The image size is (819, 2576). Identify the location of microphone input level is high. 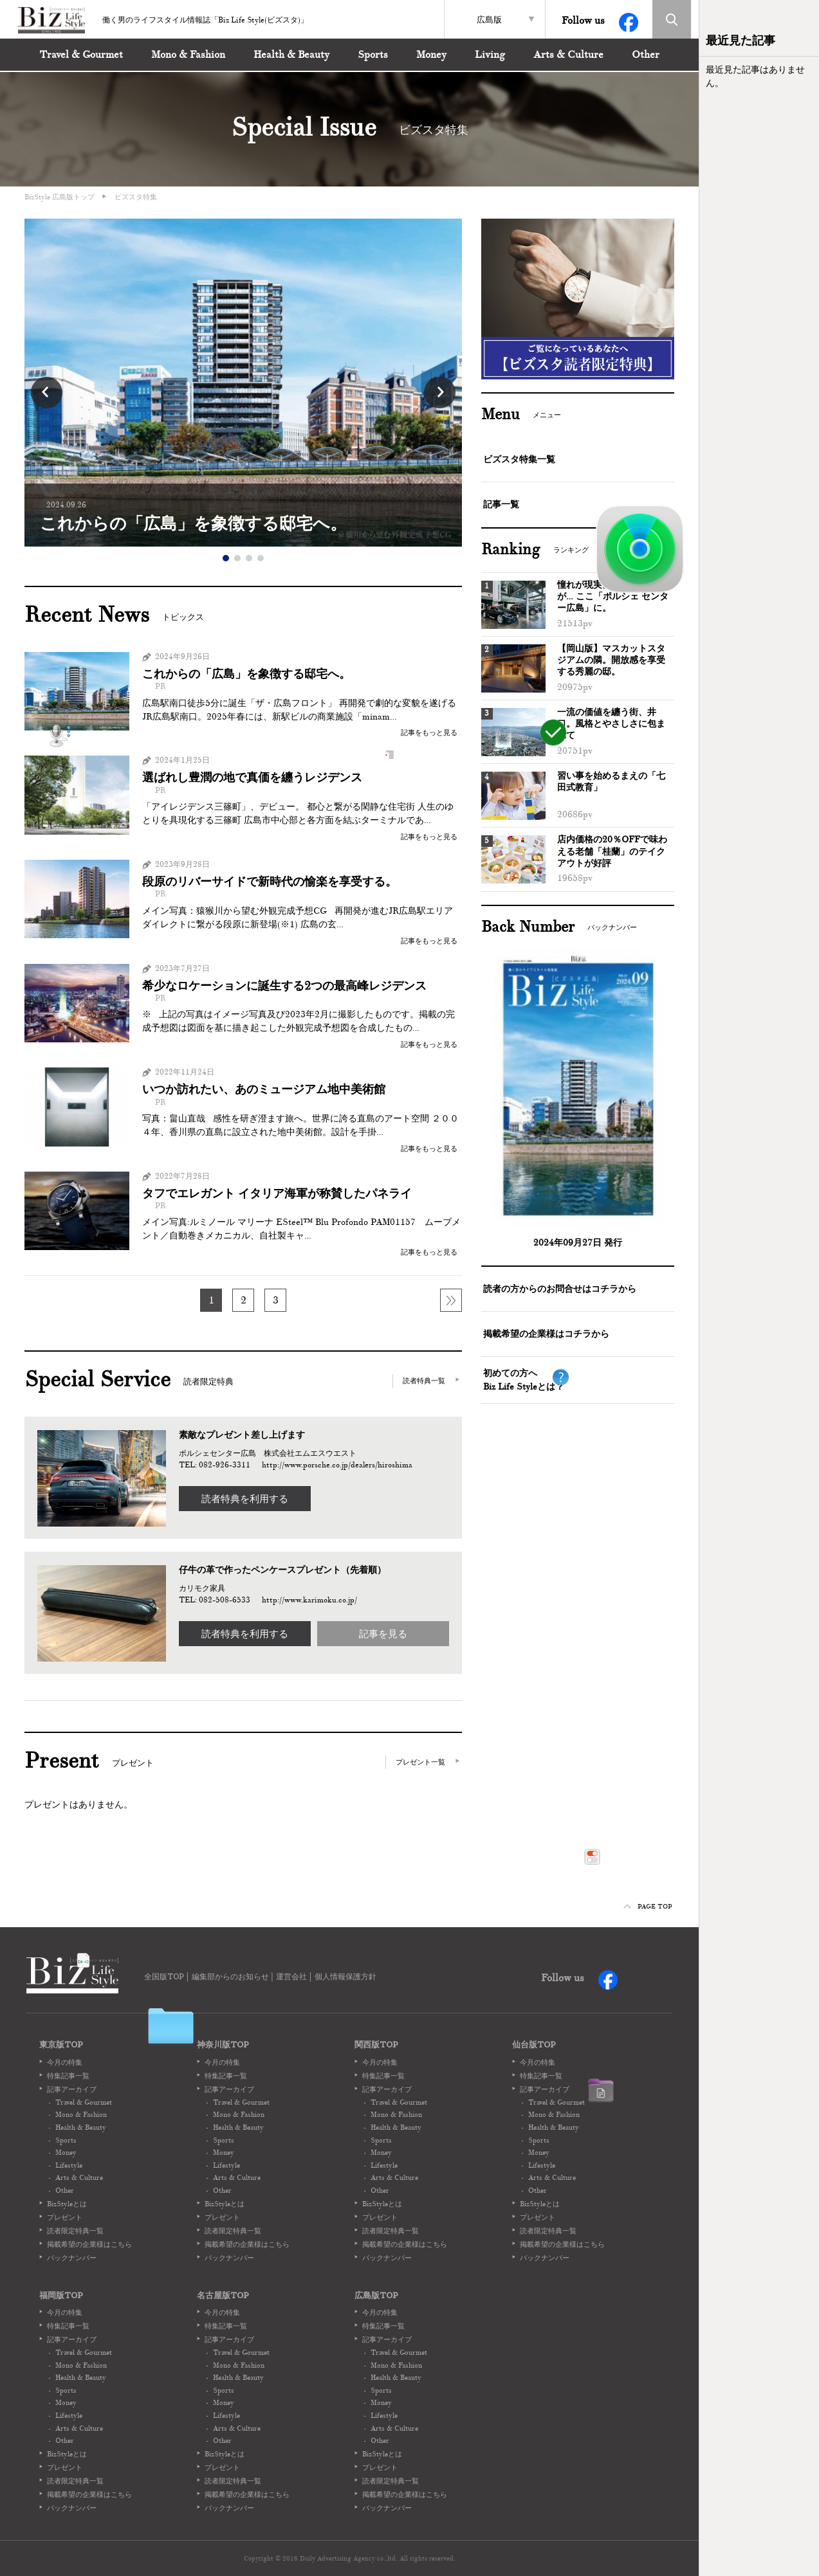
(60, 736).